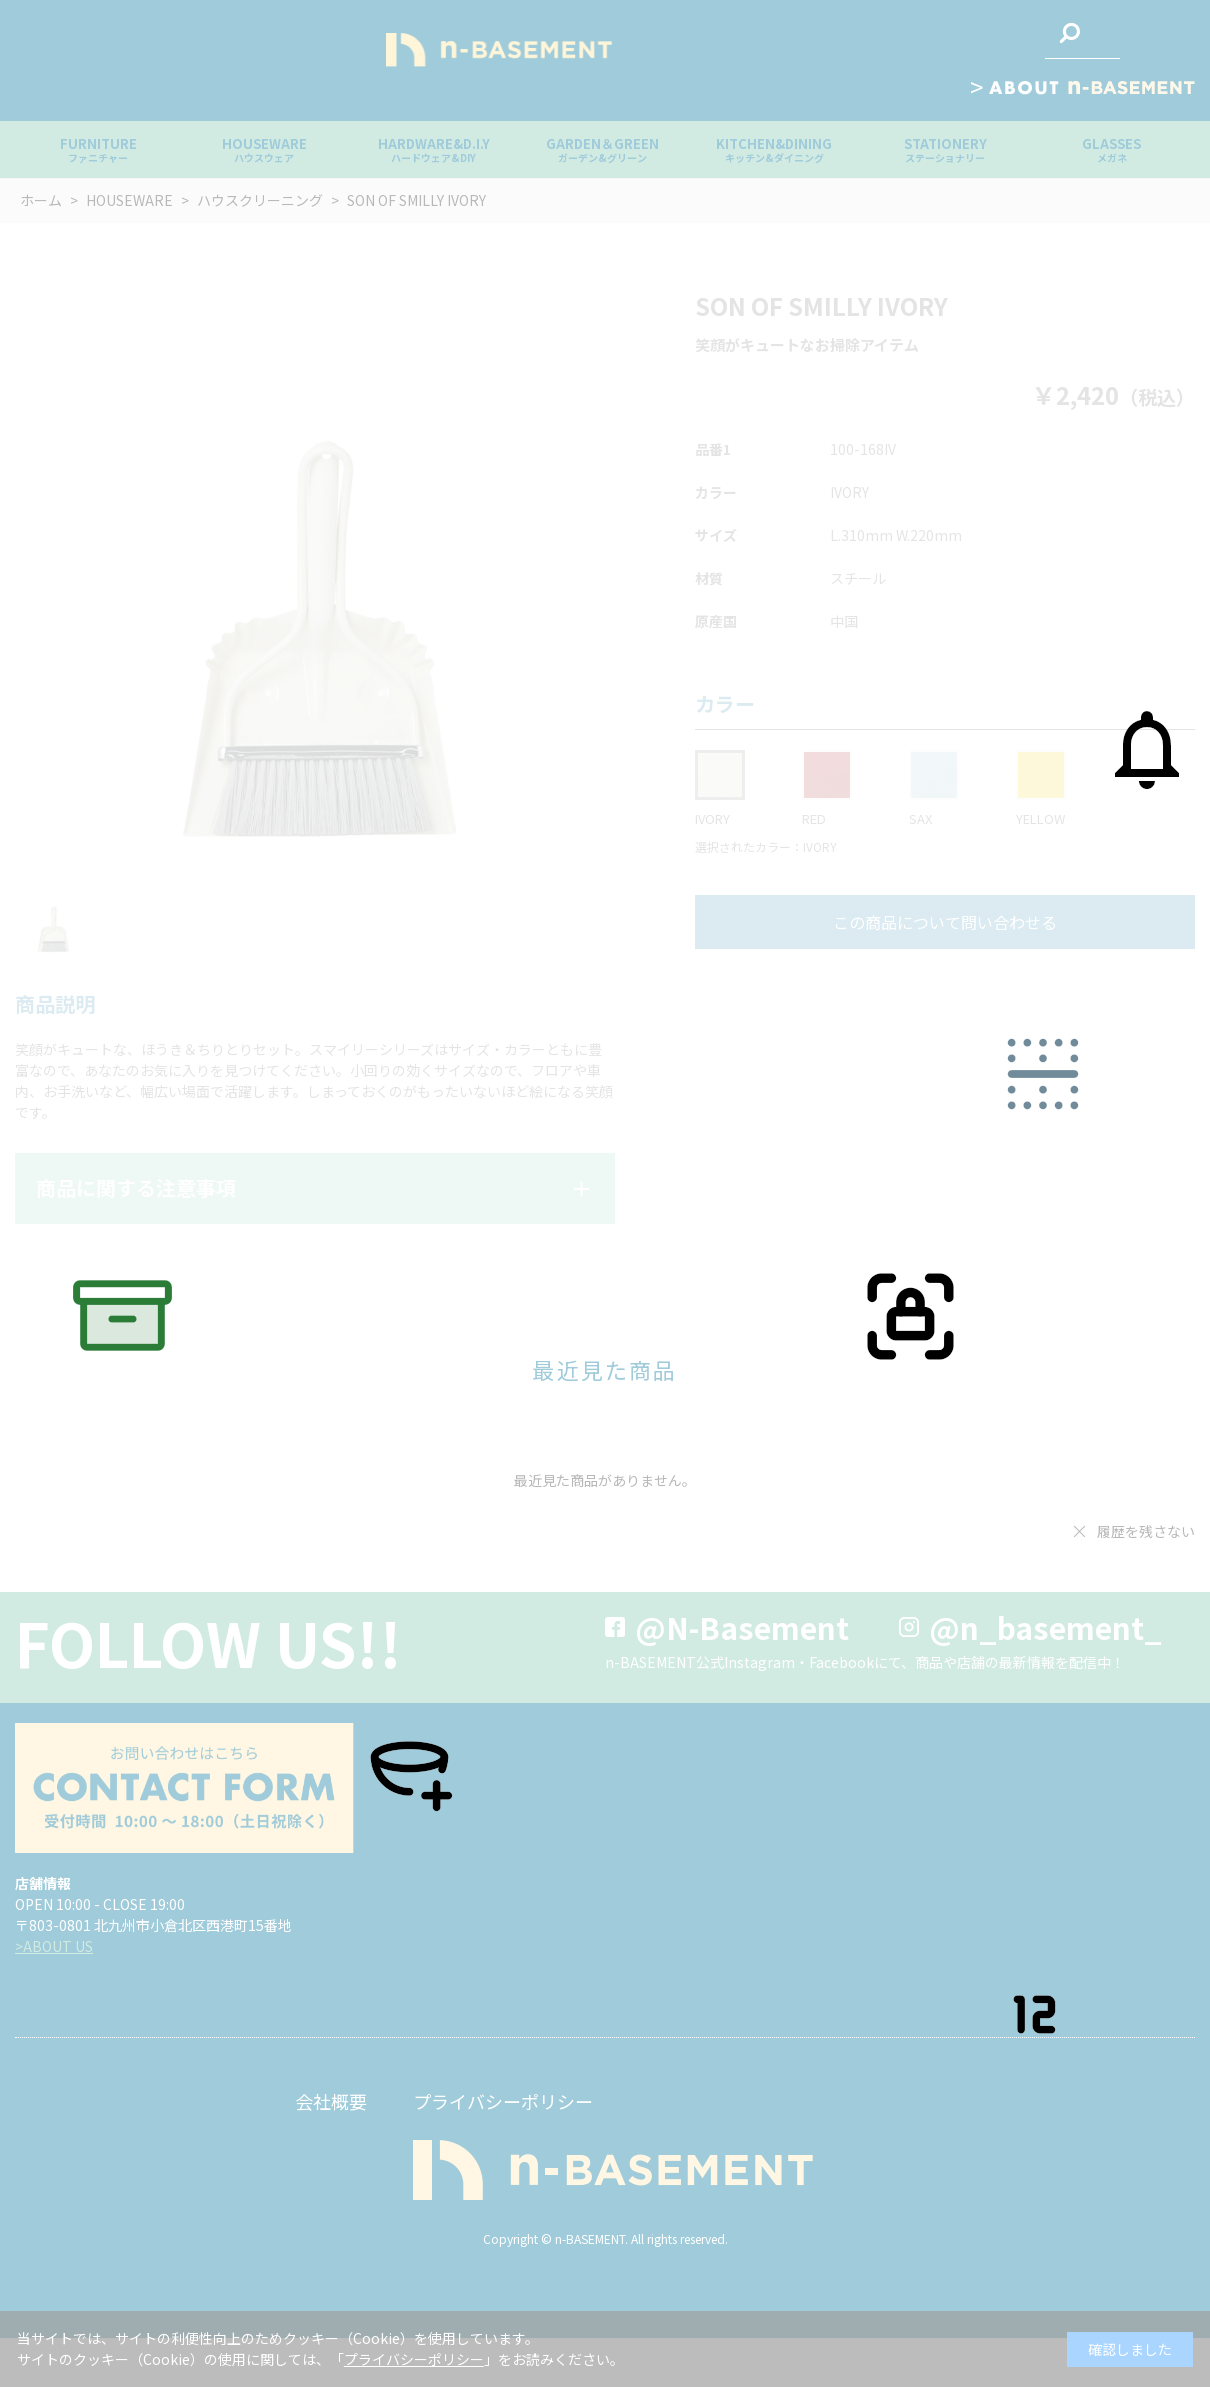 Image resolution: width=1210 pixels, height=2387 pixels. I want to click on add a new 3D hemisphere object, so click(409, 1768).